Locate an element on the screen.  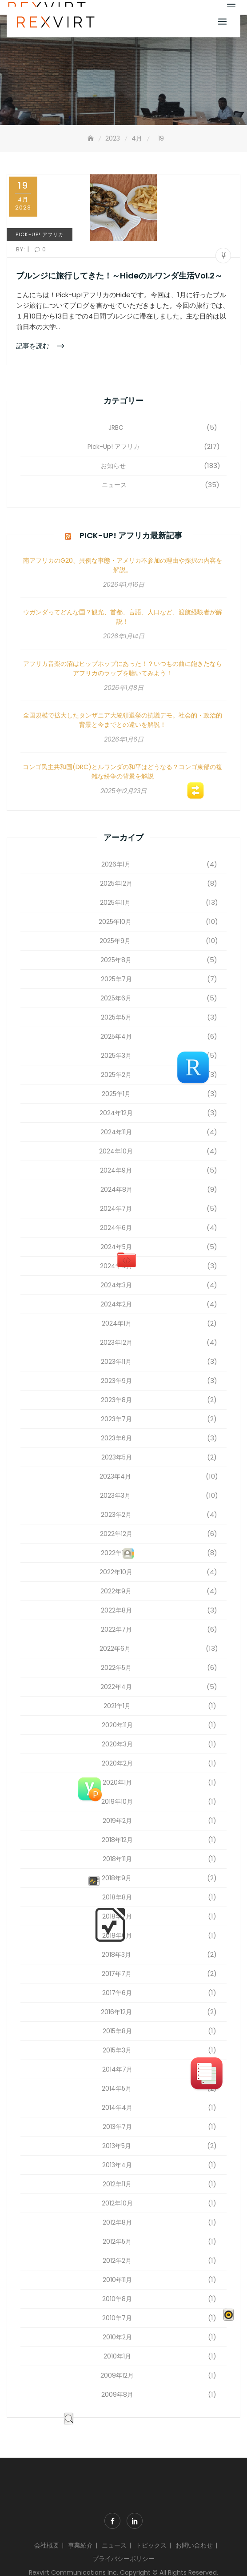
open the contacts app is located at coordinates (128, 1553).